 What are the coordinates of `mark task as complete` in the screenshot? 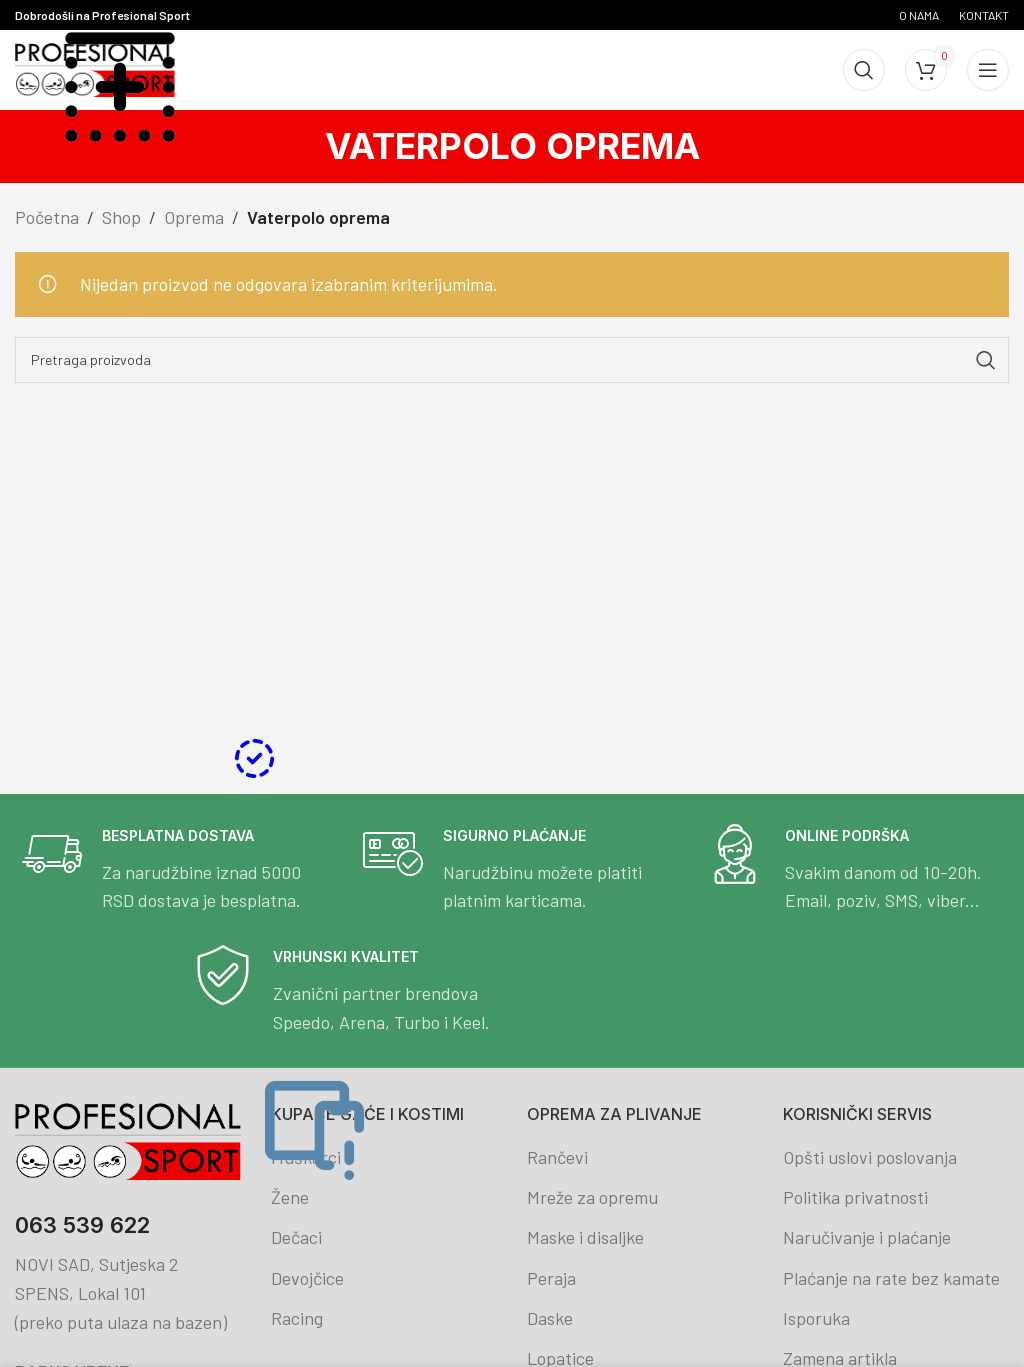 It's located at (254, 758).